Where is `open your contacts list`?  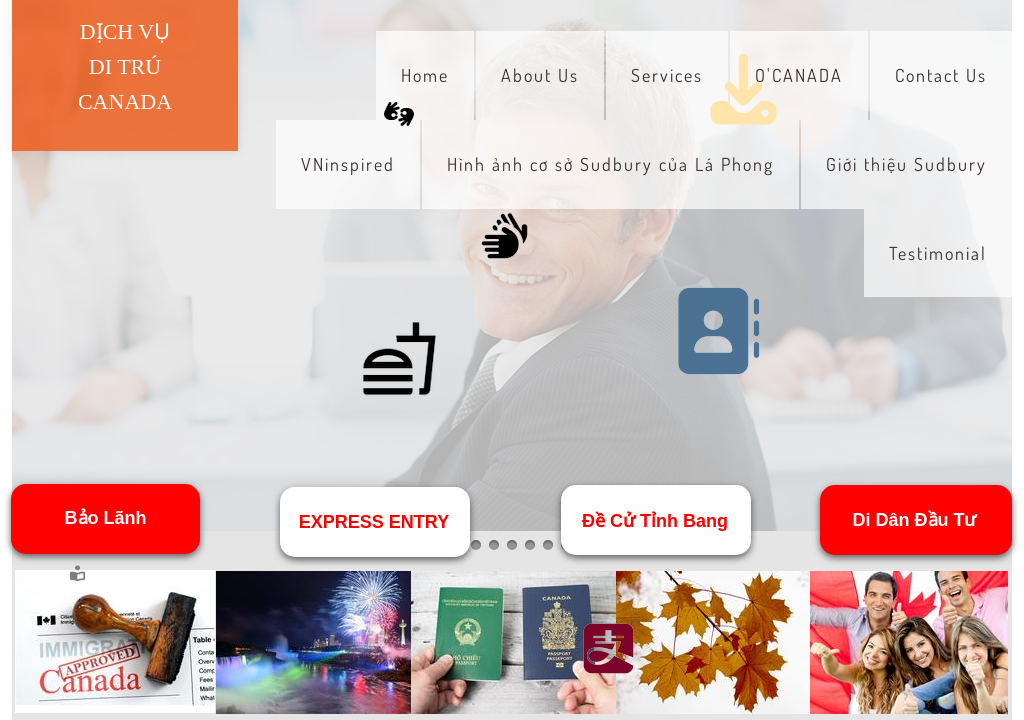
open your contacts list is located at coordinates (716, 331).